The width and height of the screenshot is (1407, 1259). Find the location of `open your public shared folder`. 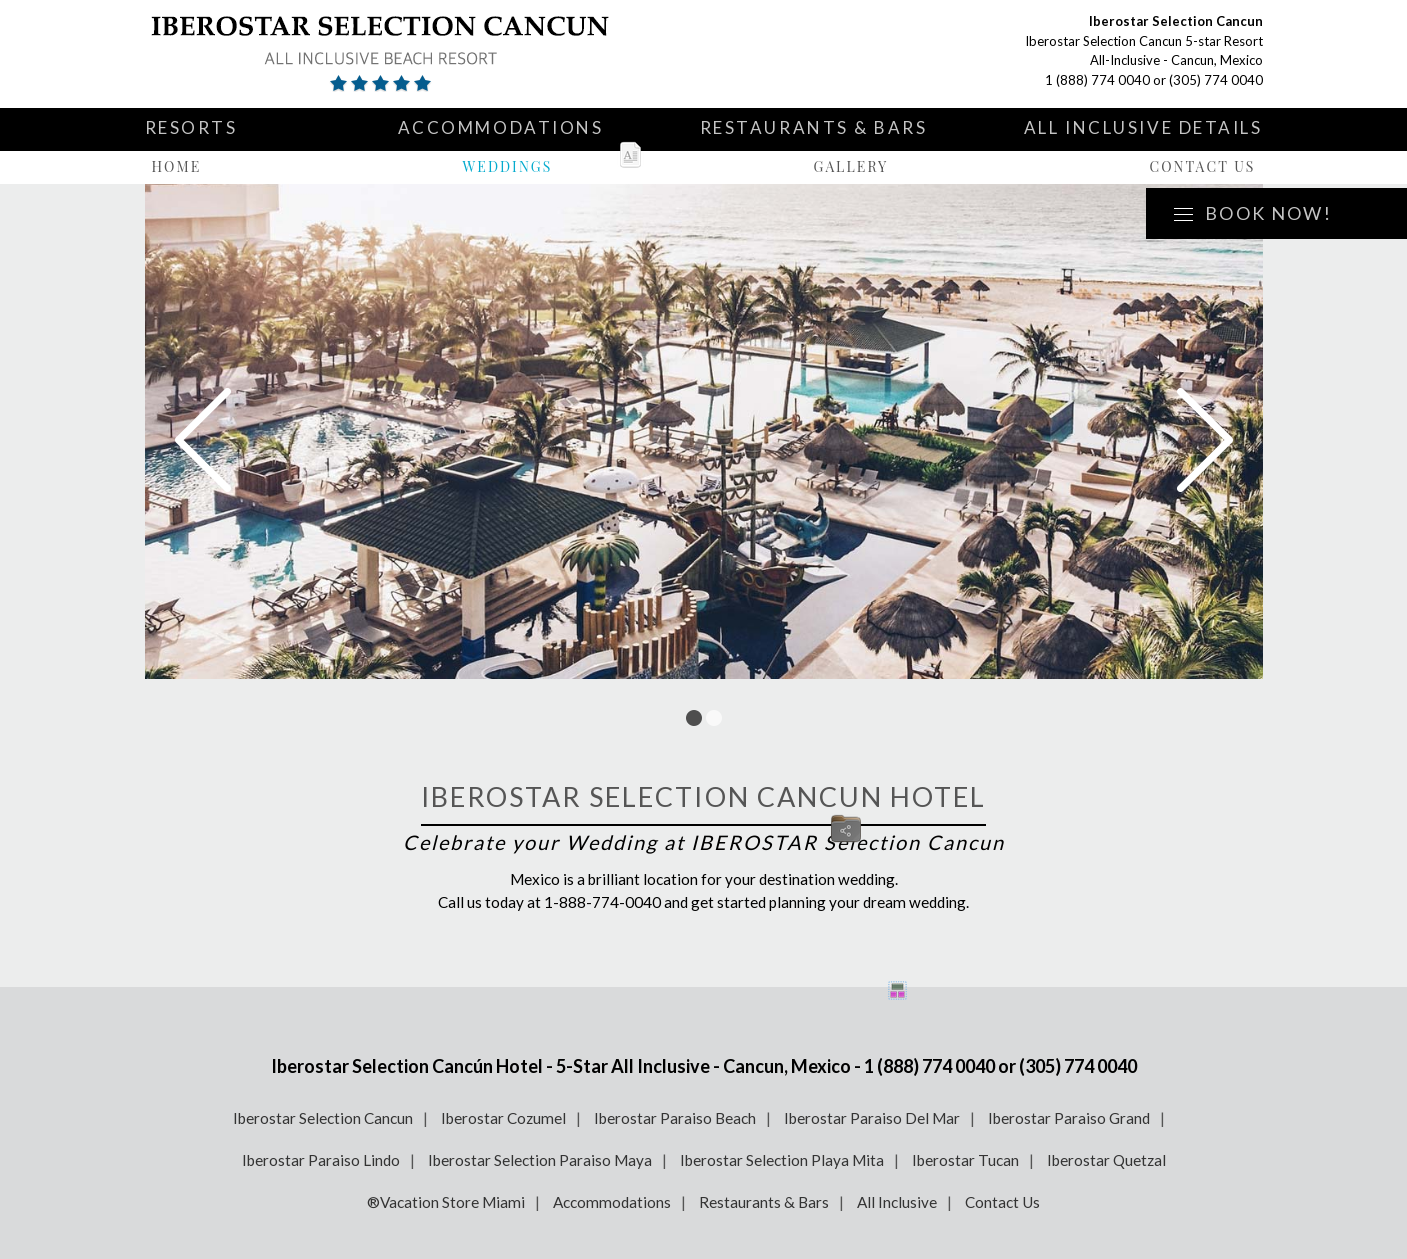

open your public shared folder is located at coordinates (846, 828).